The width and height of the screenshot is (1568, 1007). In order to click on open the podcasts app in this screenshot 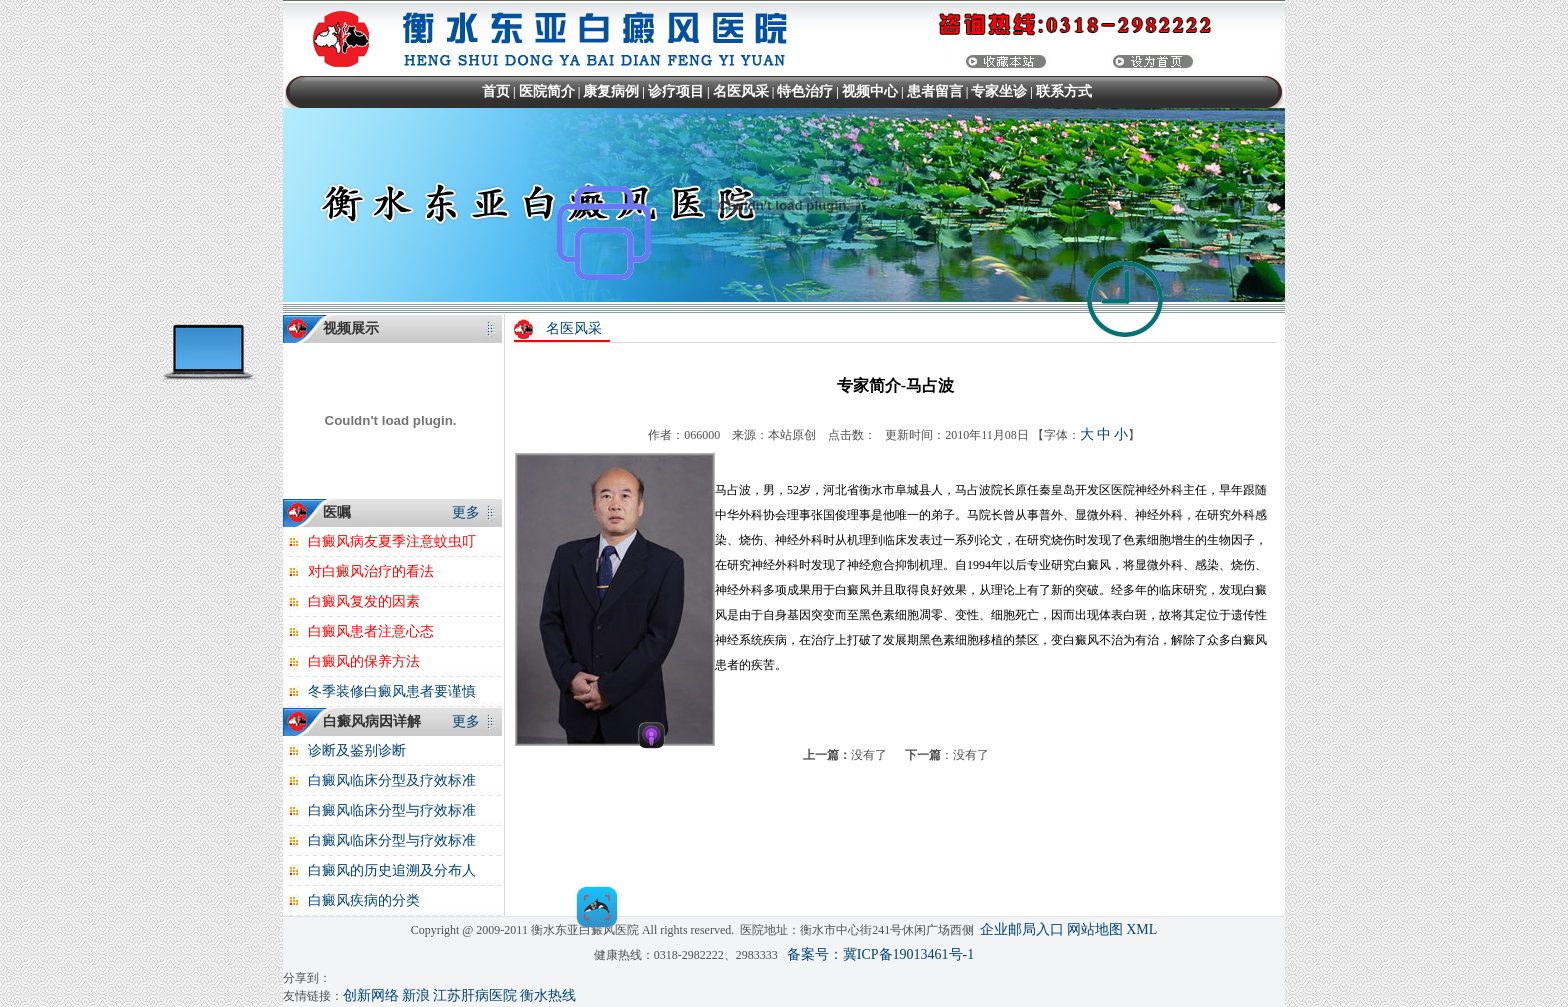, I will do `click(651, 735)`.